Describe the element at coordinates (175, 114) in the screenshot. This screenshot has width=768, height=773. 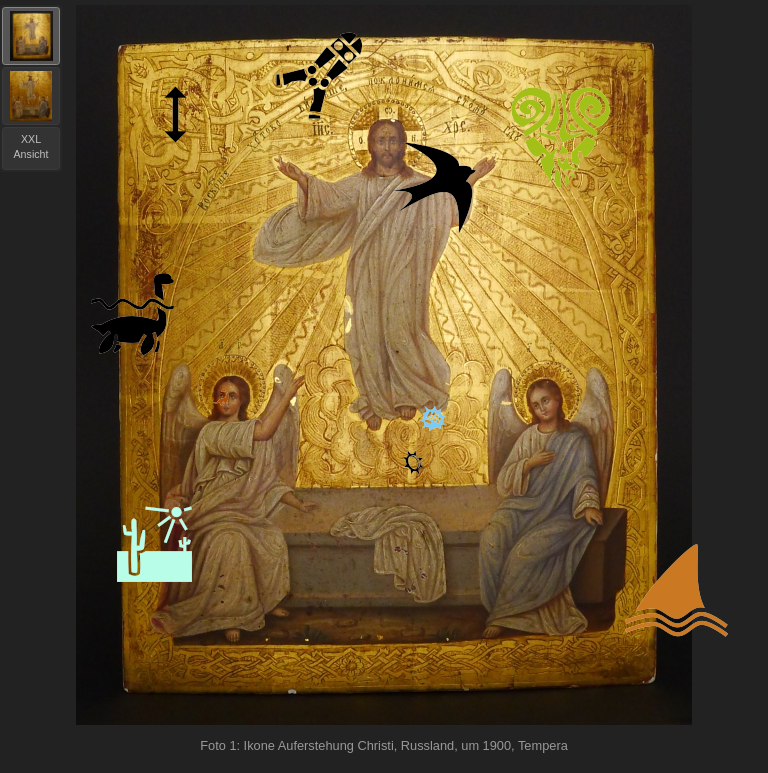
I see `flip image or object vertically` at that location.